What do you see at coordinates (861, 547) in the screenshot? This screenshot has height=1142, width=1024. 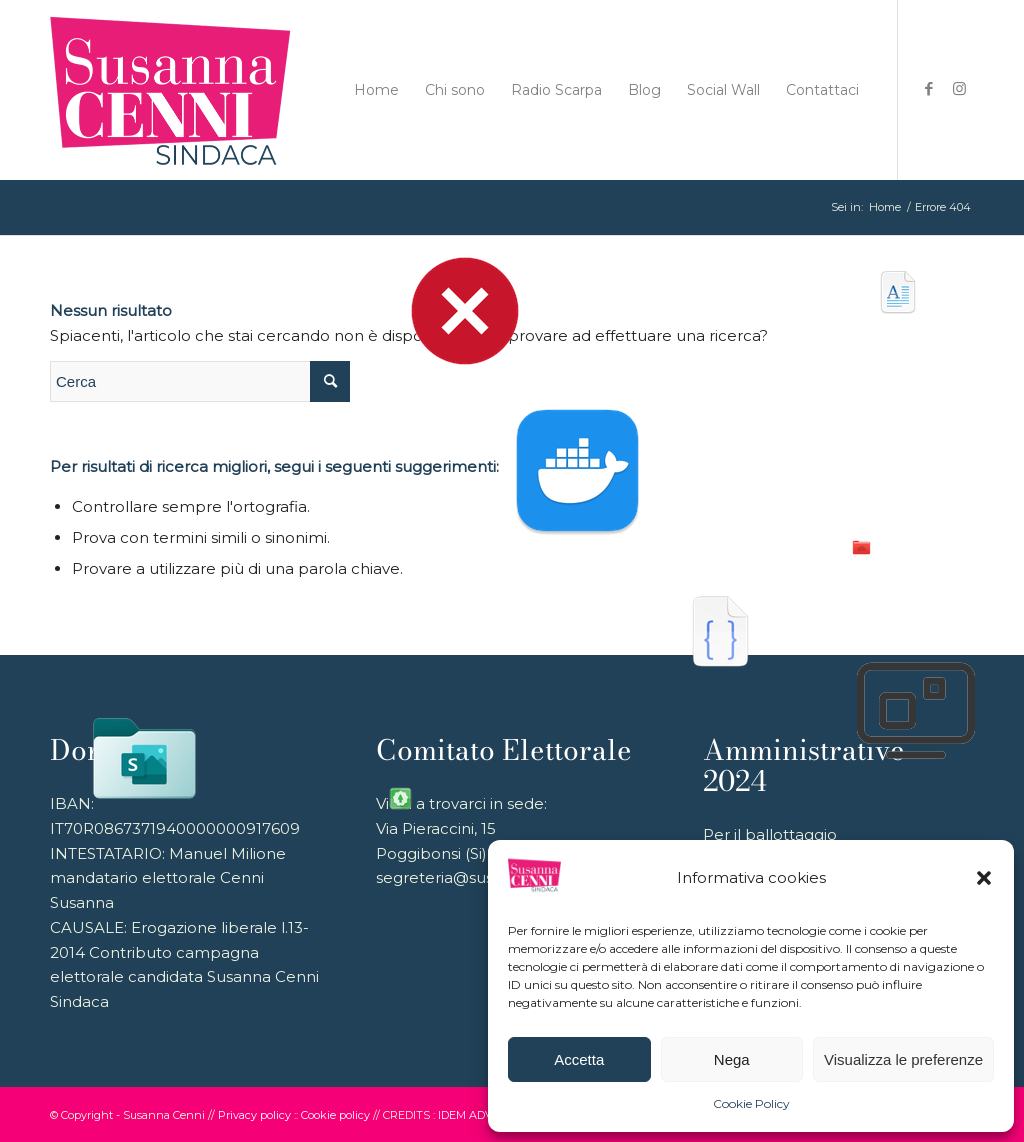 I see `access cloud-synced files and folders` at bounding box center [861, 547].